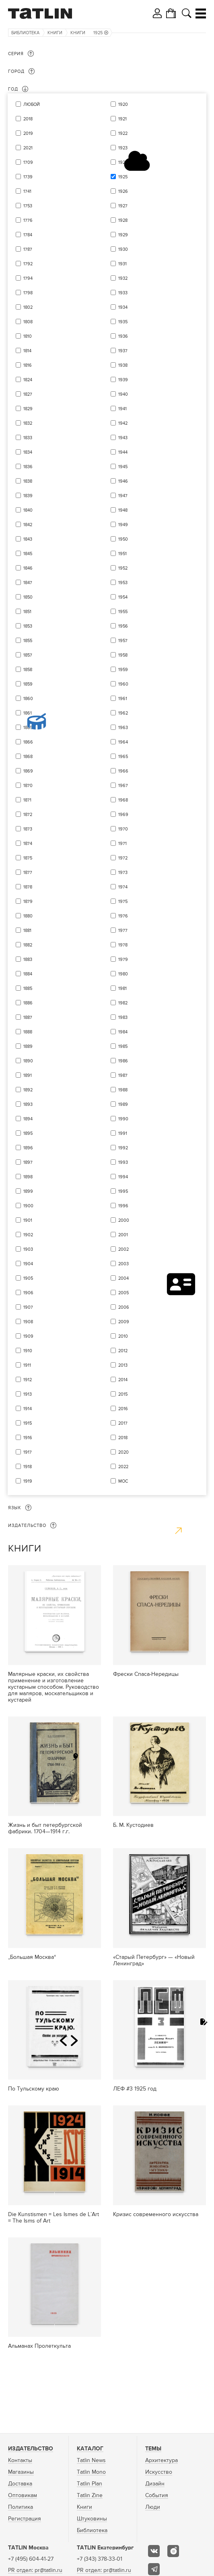  I want to click on celebrate a milestone or achievement, so click(76, 1757).